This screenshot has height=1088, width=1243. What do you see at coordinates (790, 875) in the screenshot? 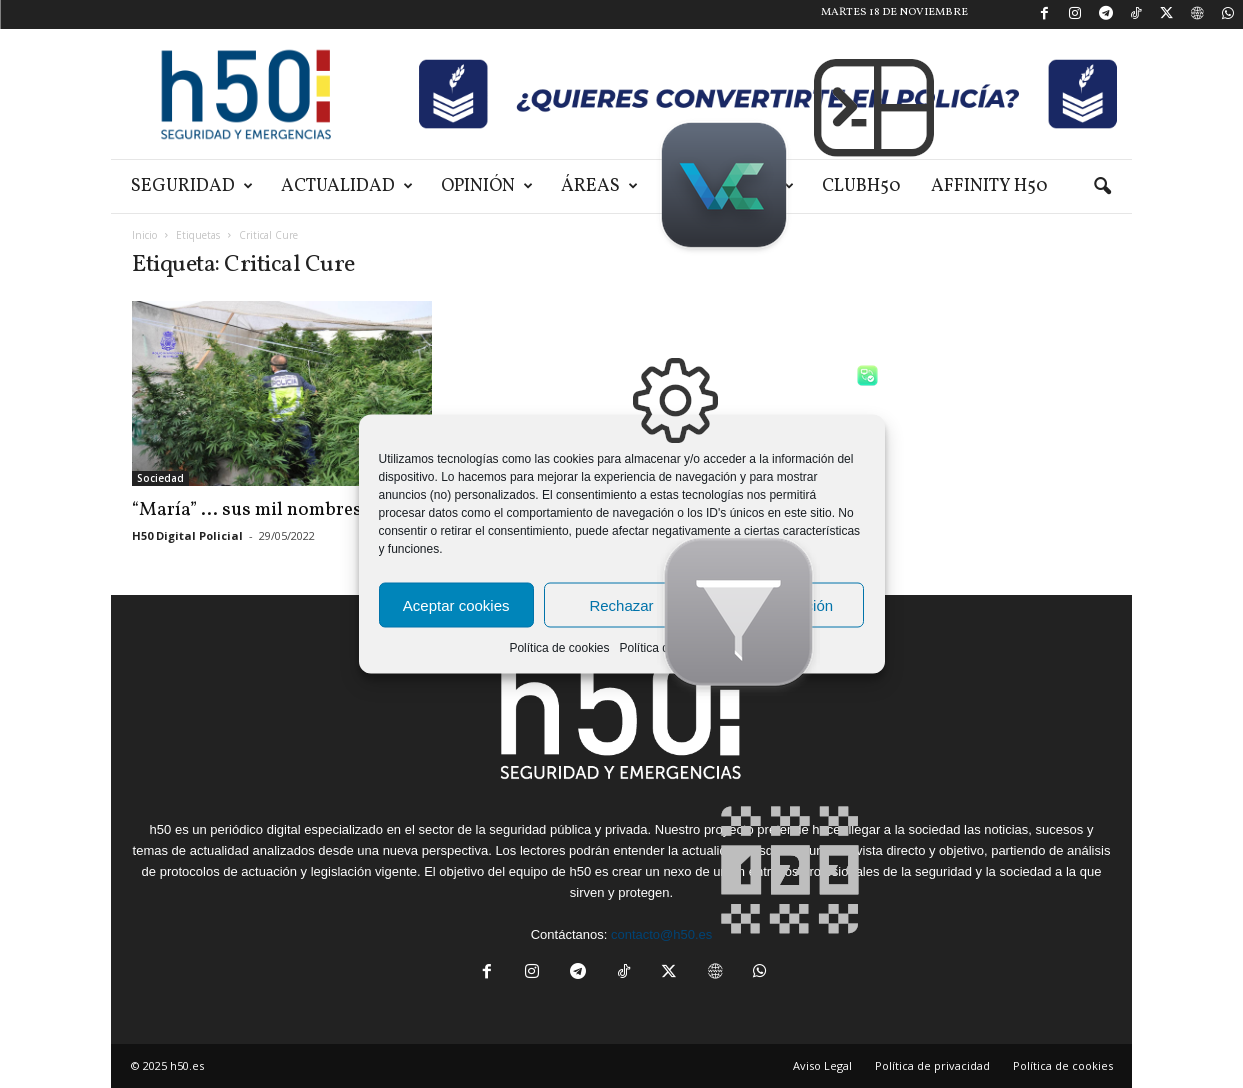
I see `access privacy and security settings` at bounding box center [790, 875].